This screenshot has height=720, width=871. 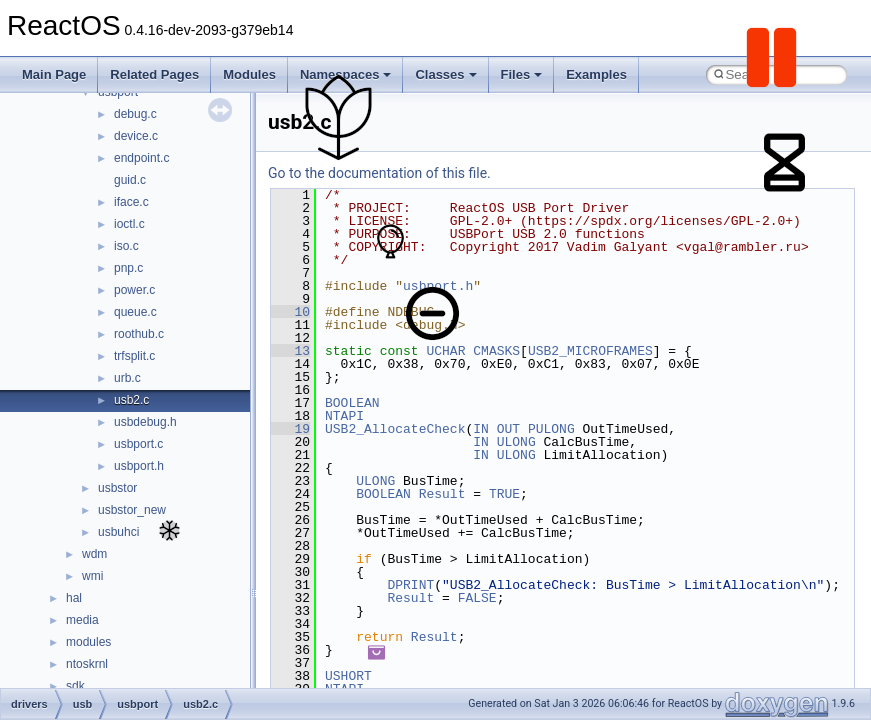 I want to click on indicates a celebration or birthday event, so click(x=390, y=241).